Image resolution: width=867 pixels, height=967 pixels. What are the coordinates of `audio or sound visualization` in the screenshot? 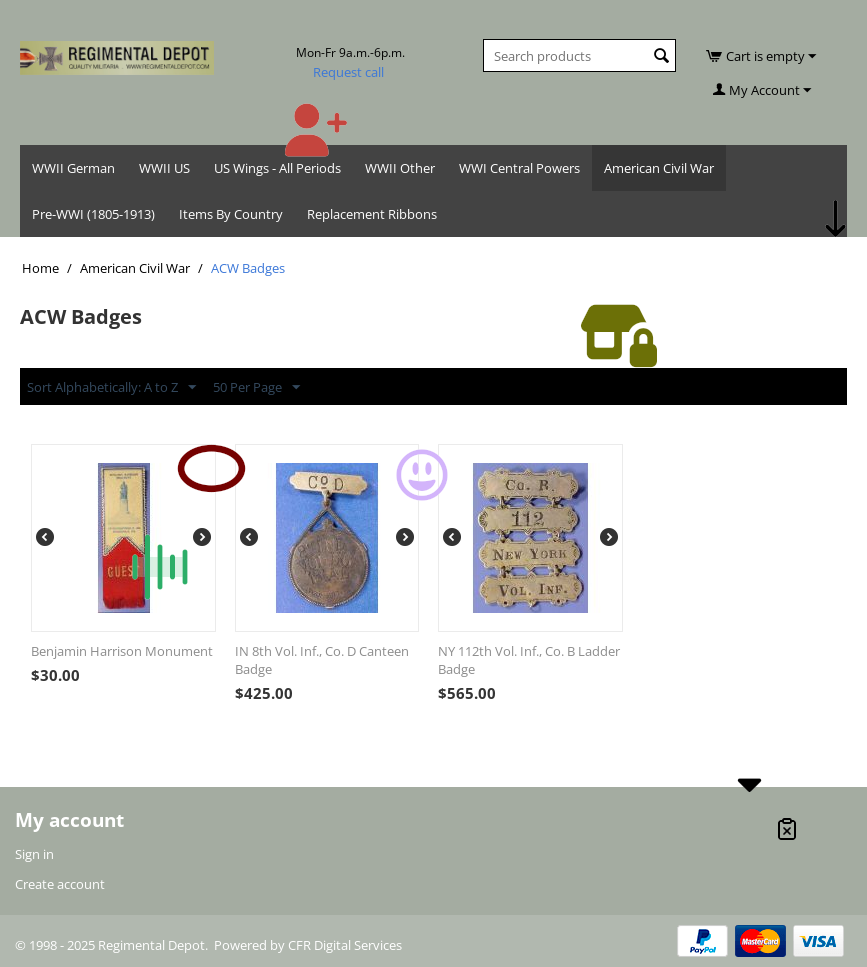 It's located at (160, 567).